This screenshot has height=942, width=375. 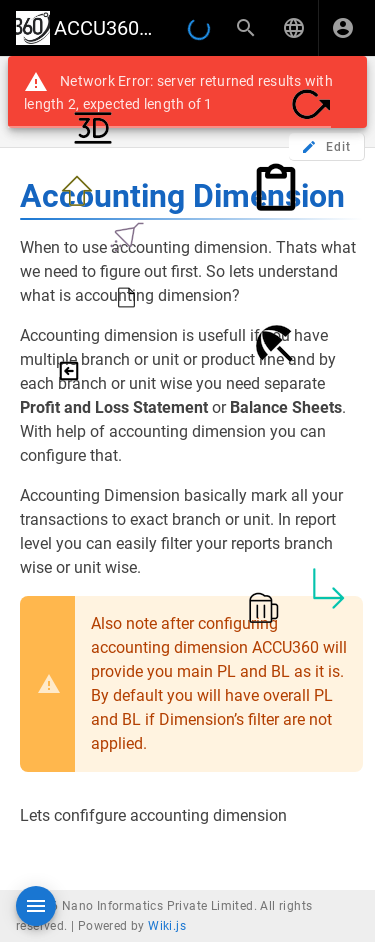 I want to click on repeat or loop an action, so click(x=311, y=102).